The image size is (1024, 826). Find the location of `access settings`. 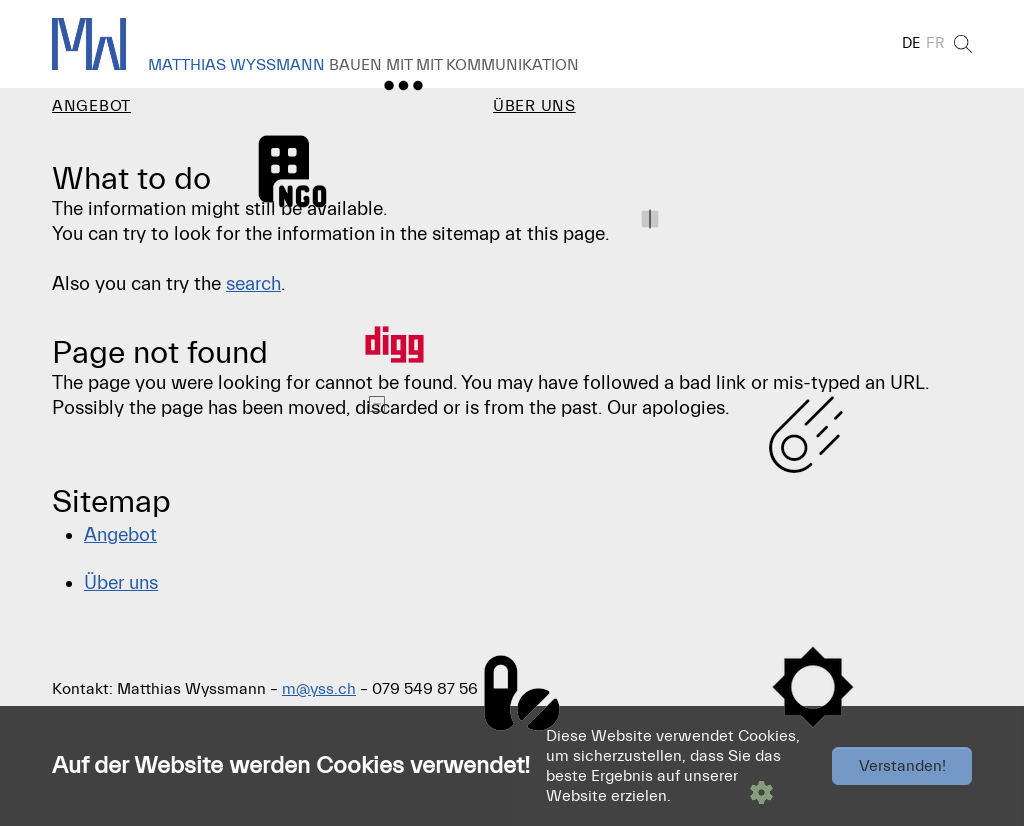

access settings is located at coordinates (761, 792).